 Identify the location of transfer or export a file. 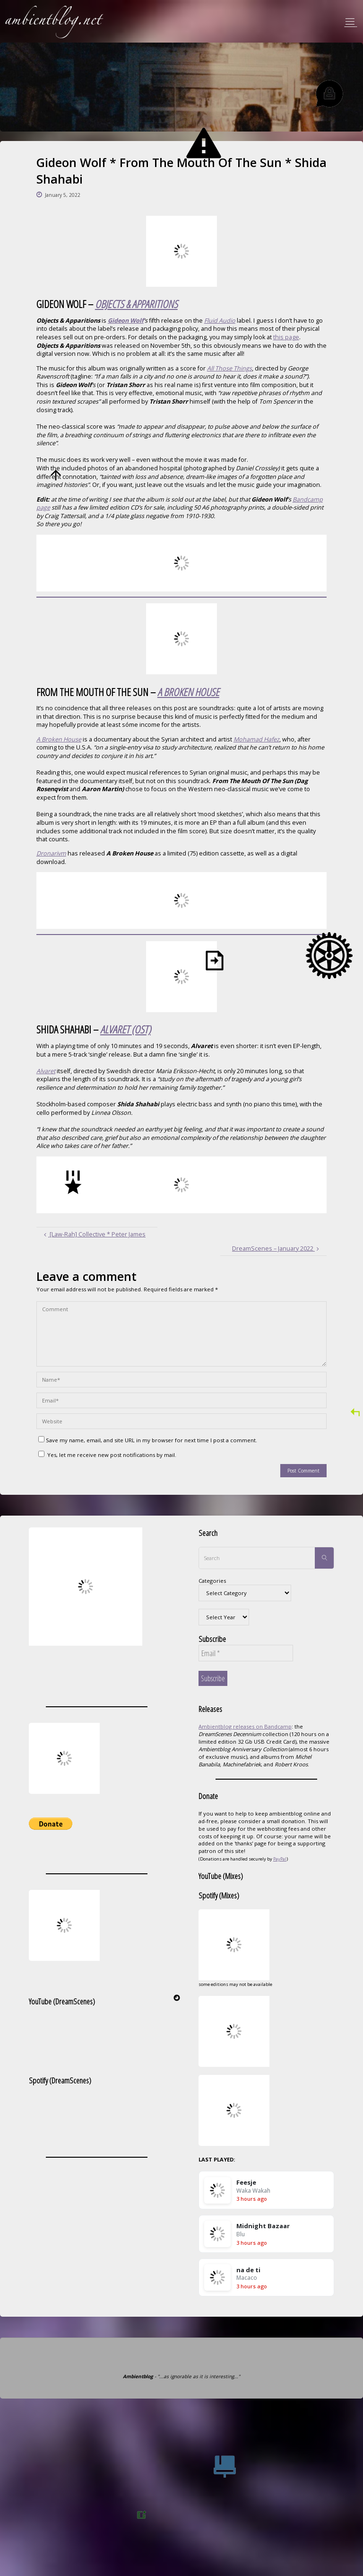
(215, 961).